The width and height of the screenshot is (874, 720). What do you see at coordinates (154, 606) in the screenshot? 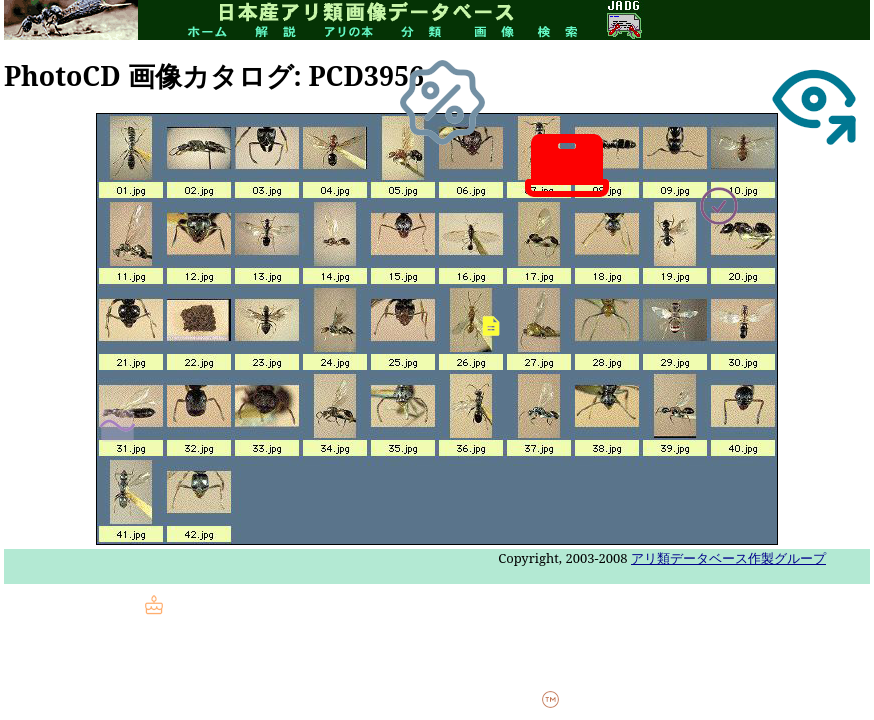
I see `view birthday or celebration reminders` at bounding box center [154, 606].